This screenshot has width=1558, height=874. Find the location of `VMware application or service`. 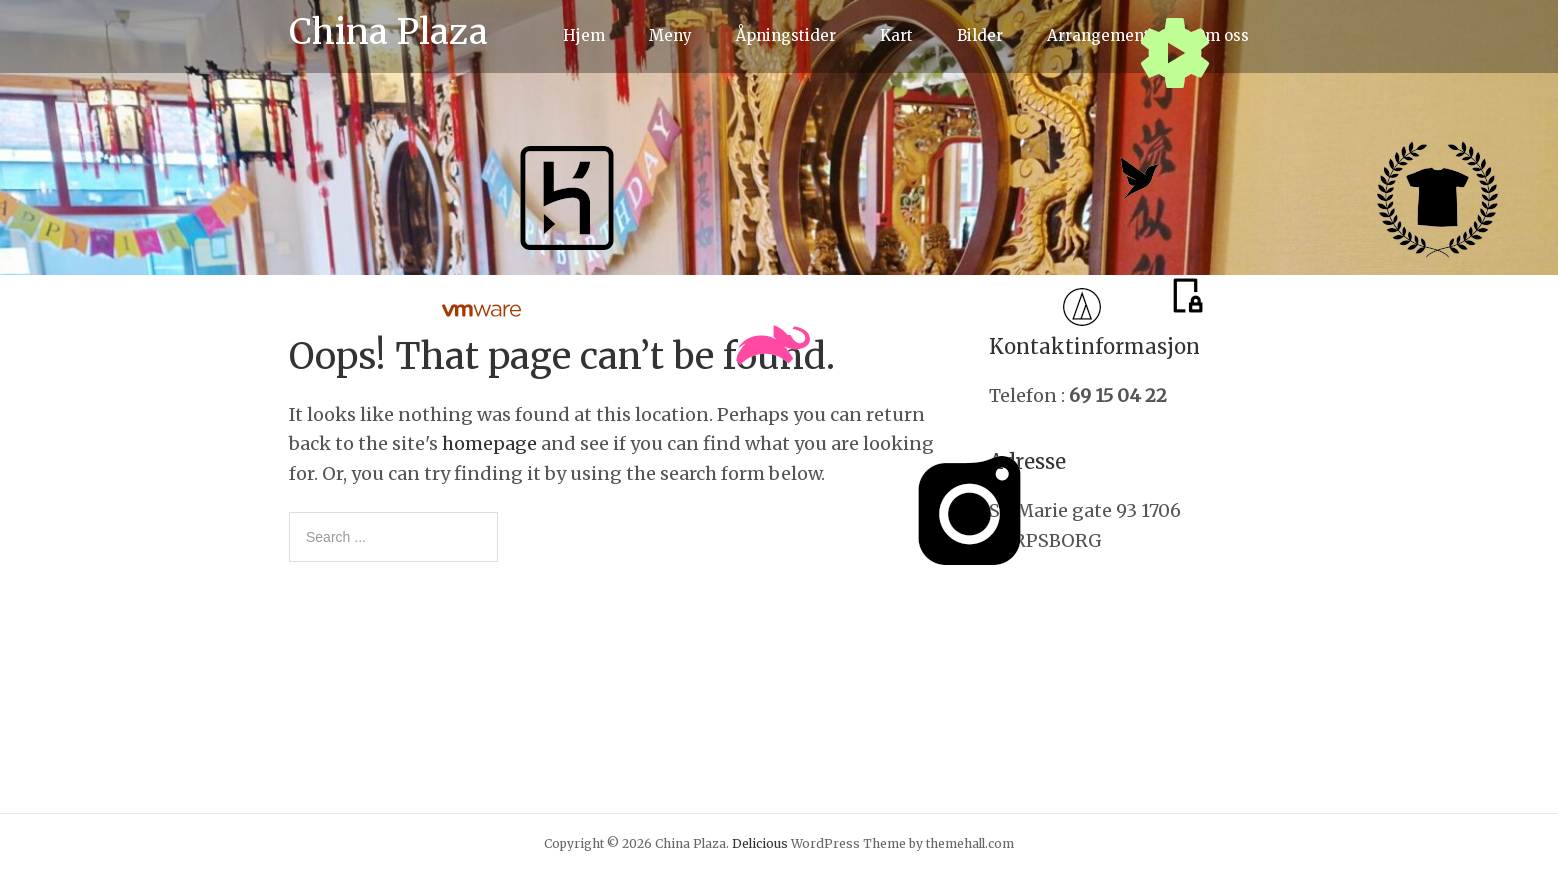

VMware application or service is located at coordinates (481, 310).